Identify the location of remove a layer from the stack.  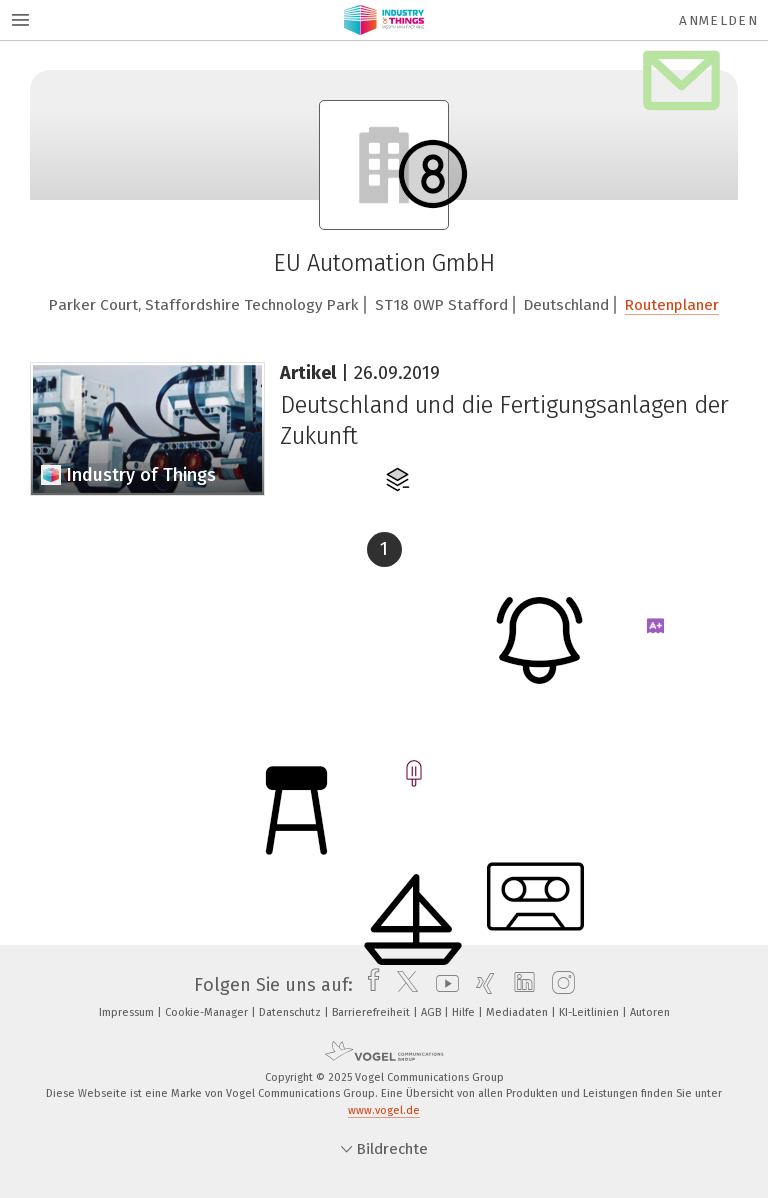
(397, 479).